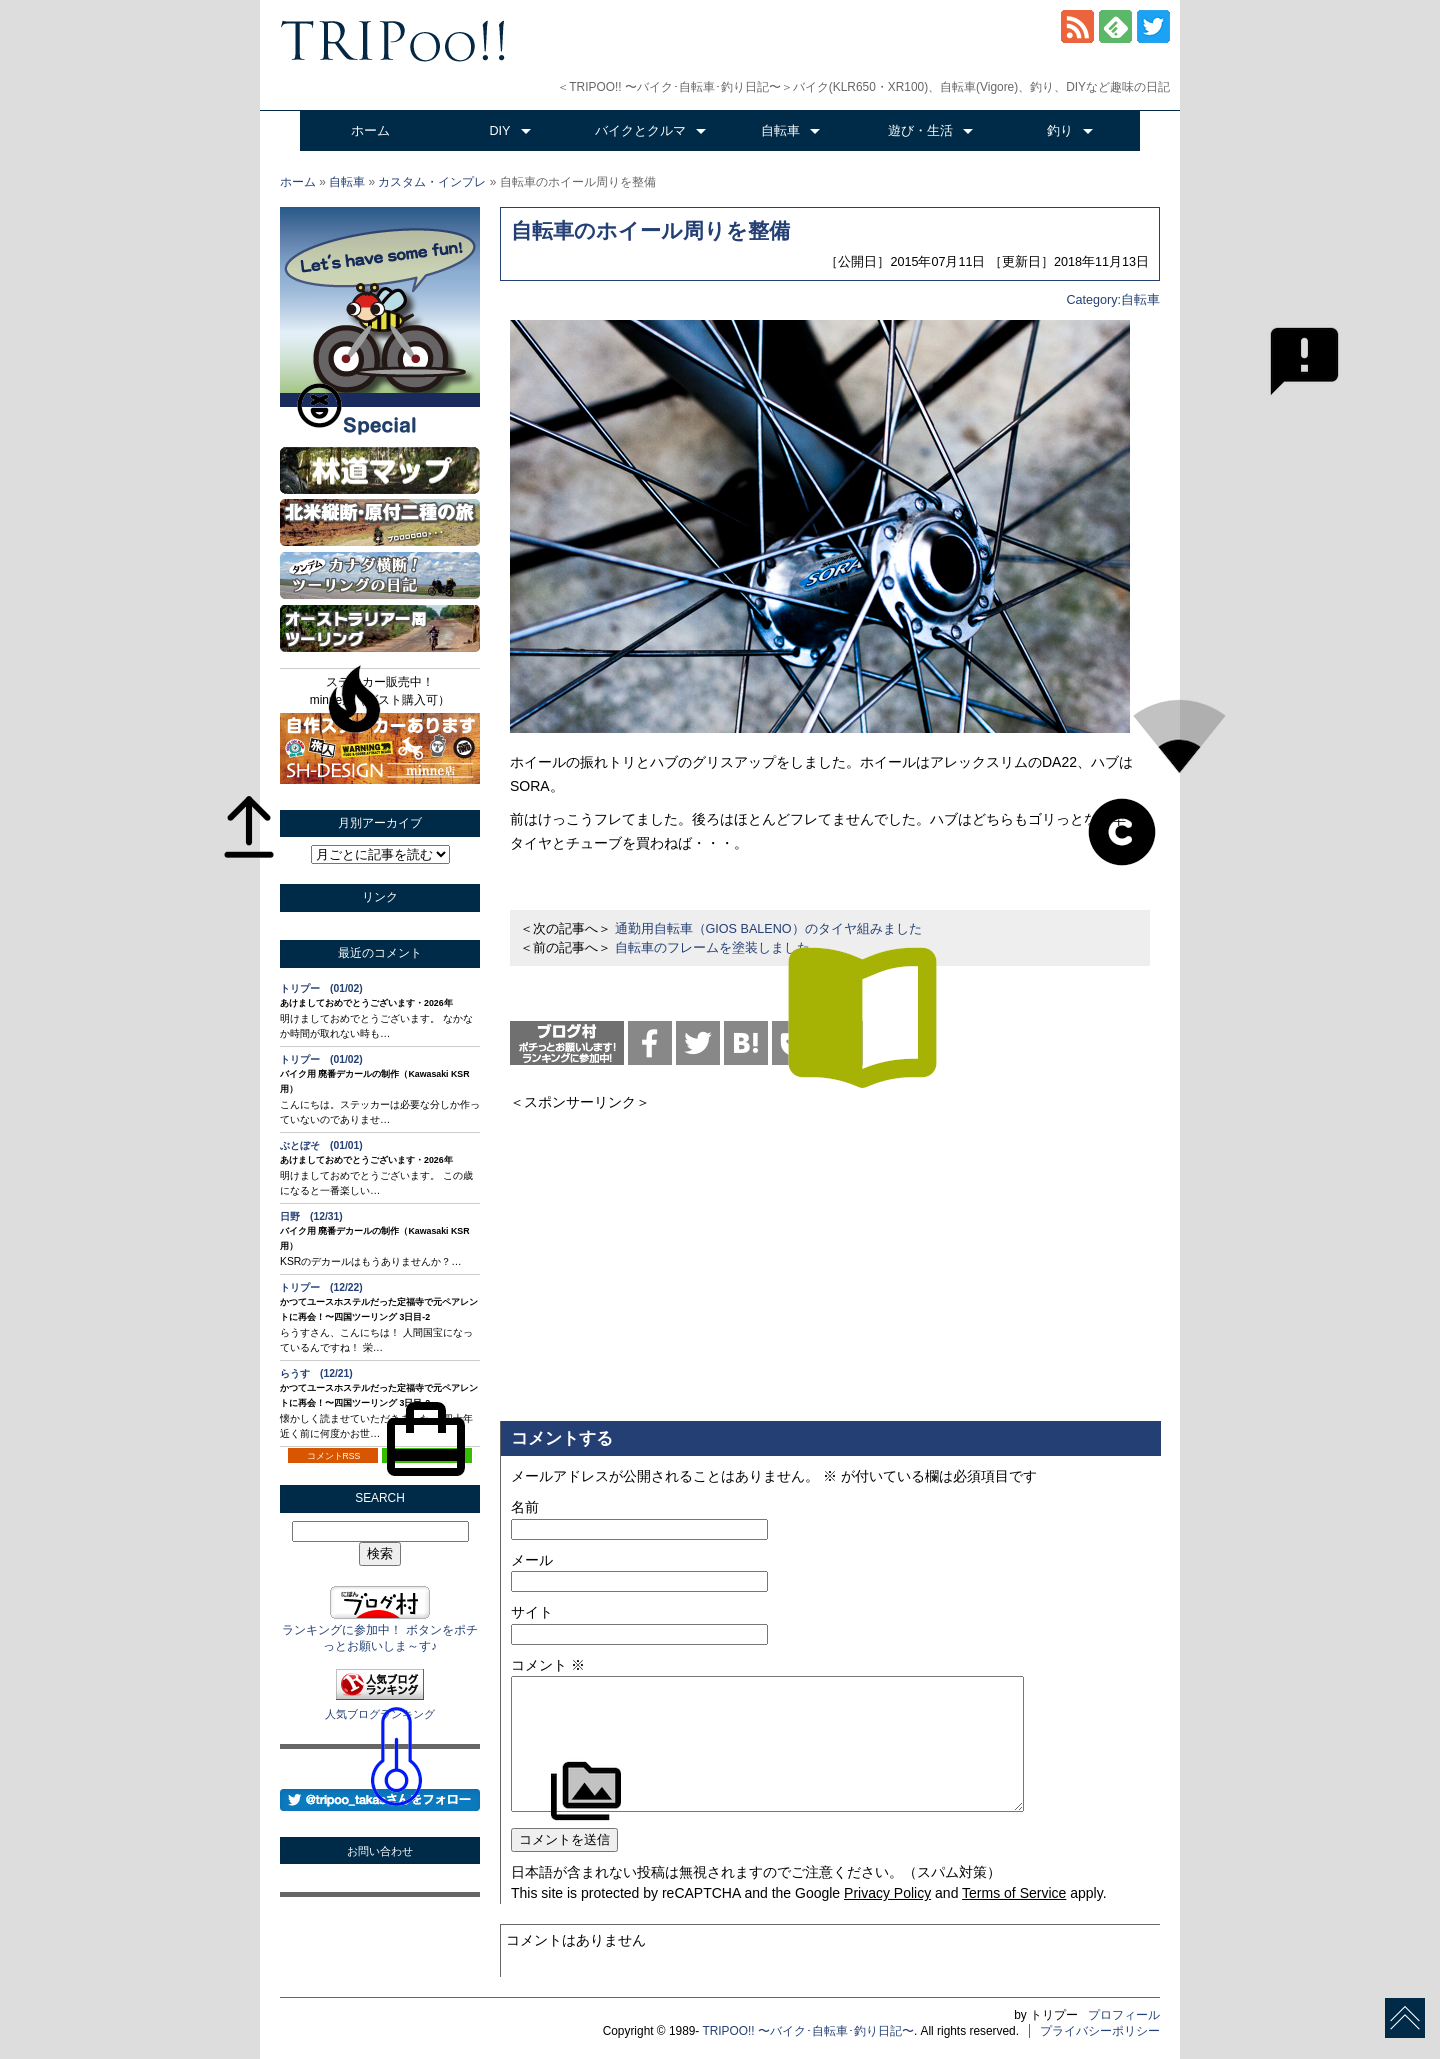  What do you see at coordinates (586, 1791) in the screenshot?
I see `access your photo and media library` at bounding box center [586, 1791].